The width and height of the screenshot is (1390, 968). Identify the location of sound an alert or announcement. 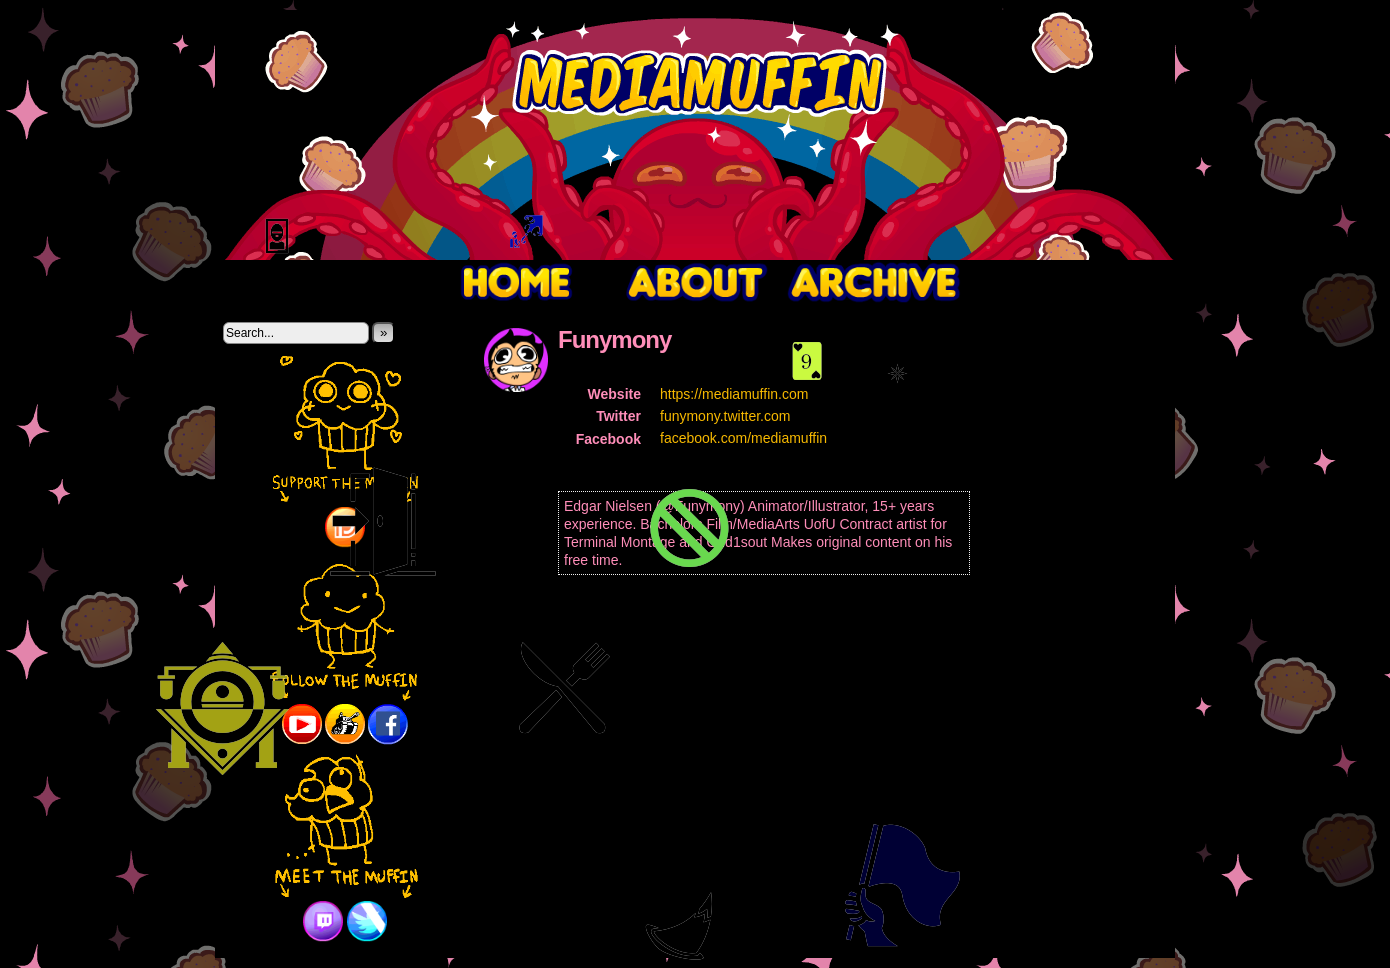
(680, 924).